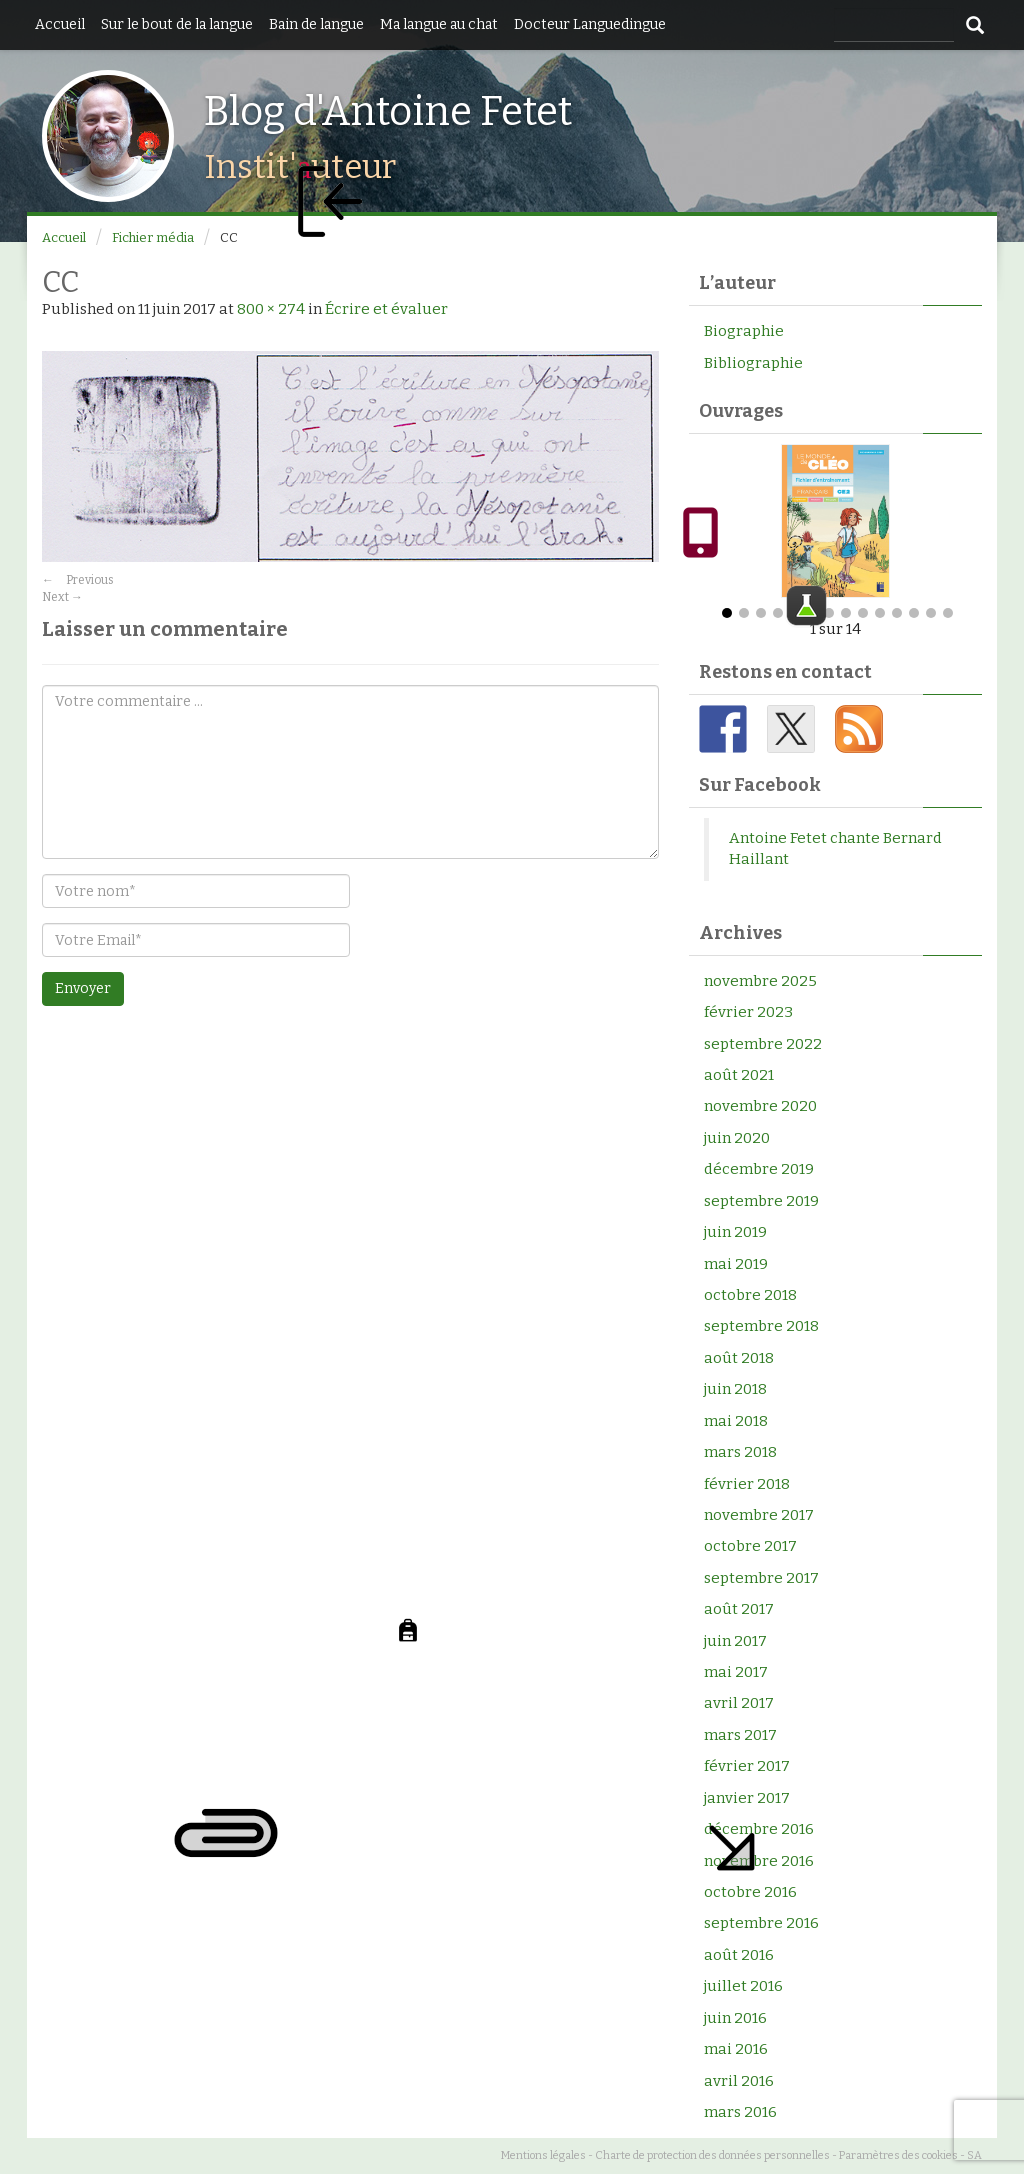 This screenshot has width=1024, height=2174. Describe the element at coordinates (226, 1833) in the screenshot. I see `attach a file to your message` at that location.